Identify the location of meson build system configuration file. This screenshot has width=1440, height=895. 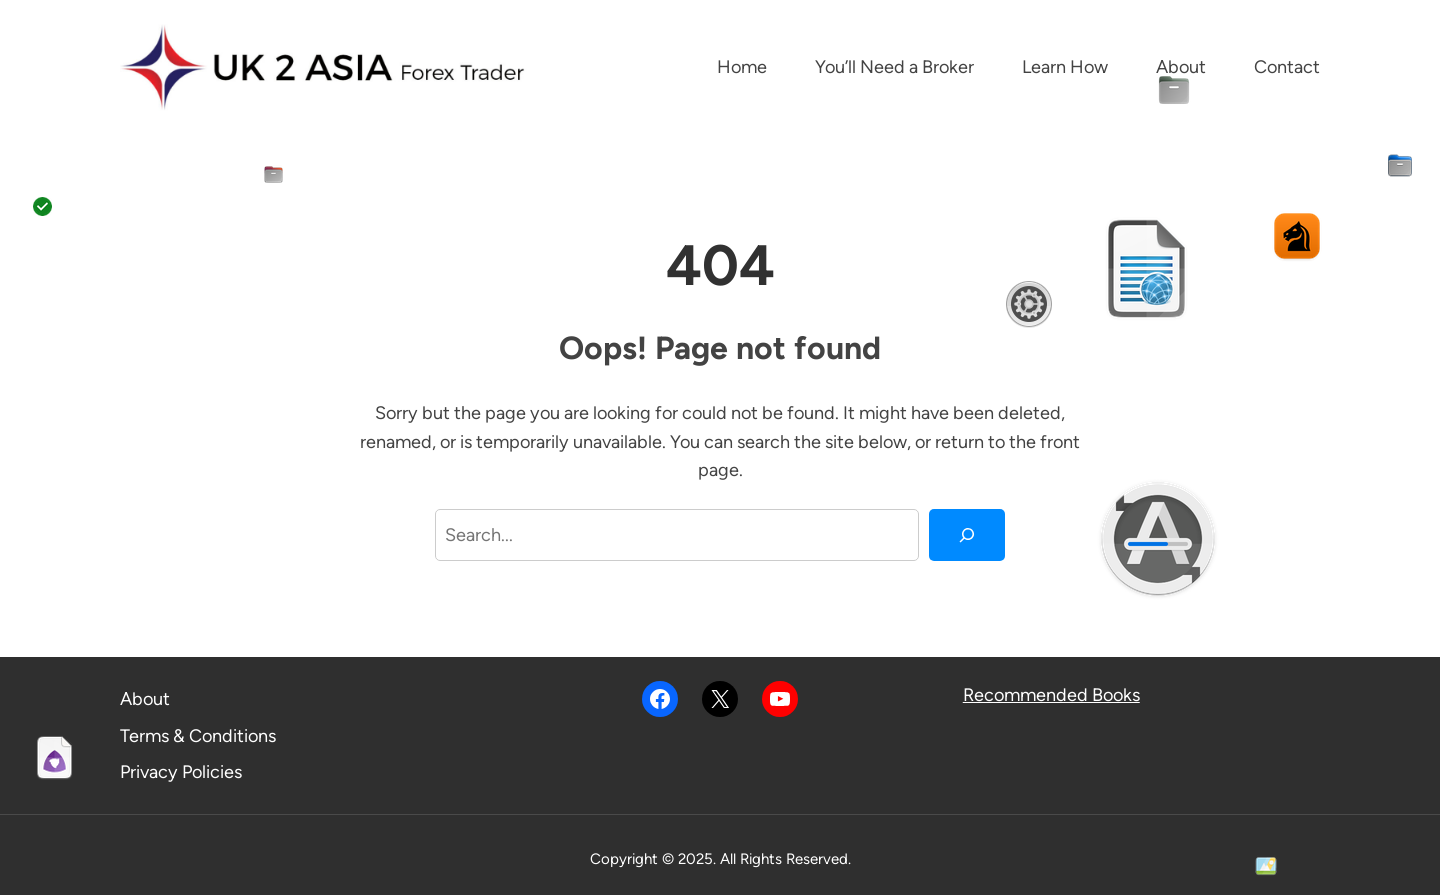
(54, 757).